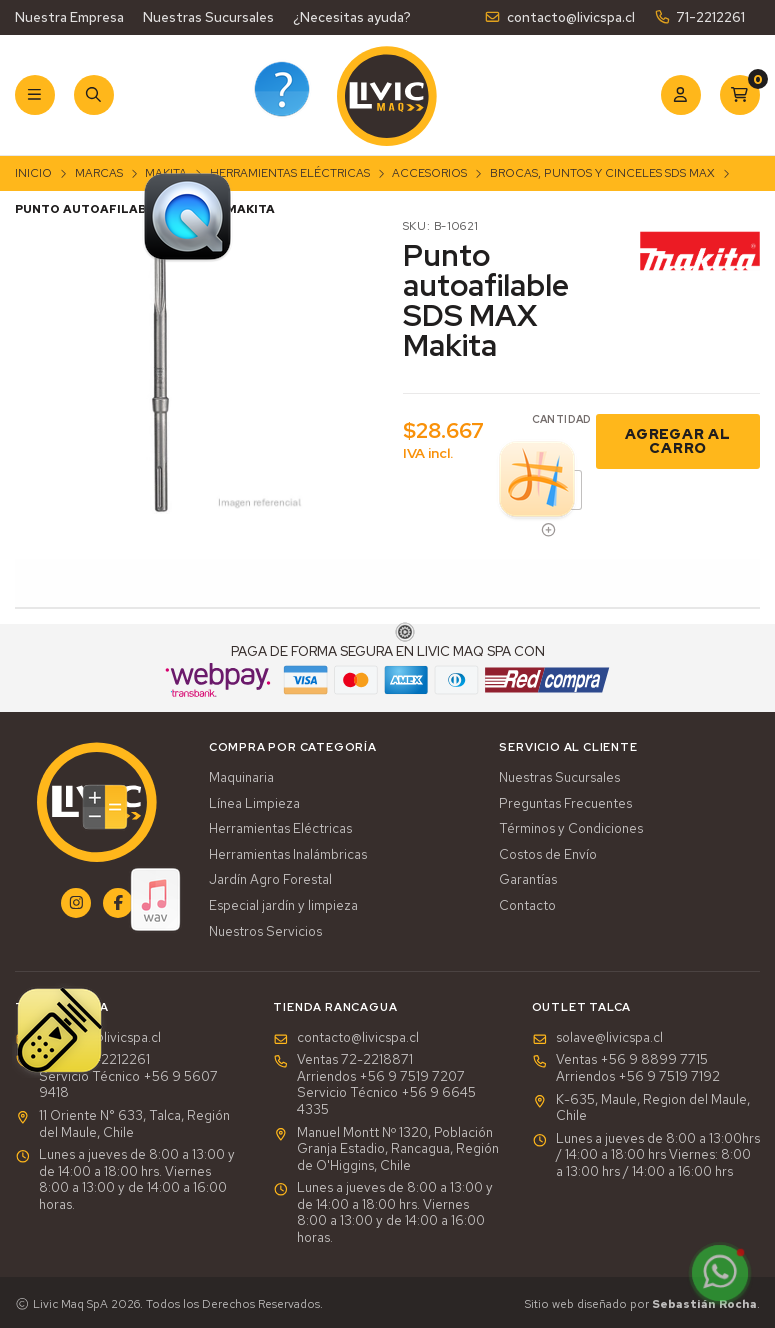 The width and height of the screenshot is (775, 1328). I want to click on open community remote app, so click(59, 1030).